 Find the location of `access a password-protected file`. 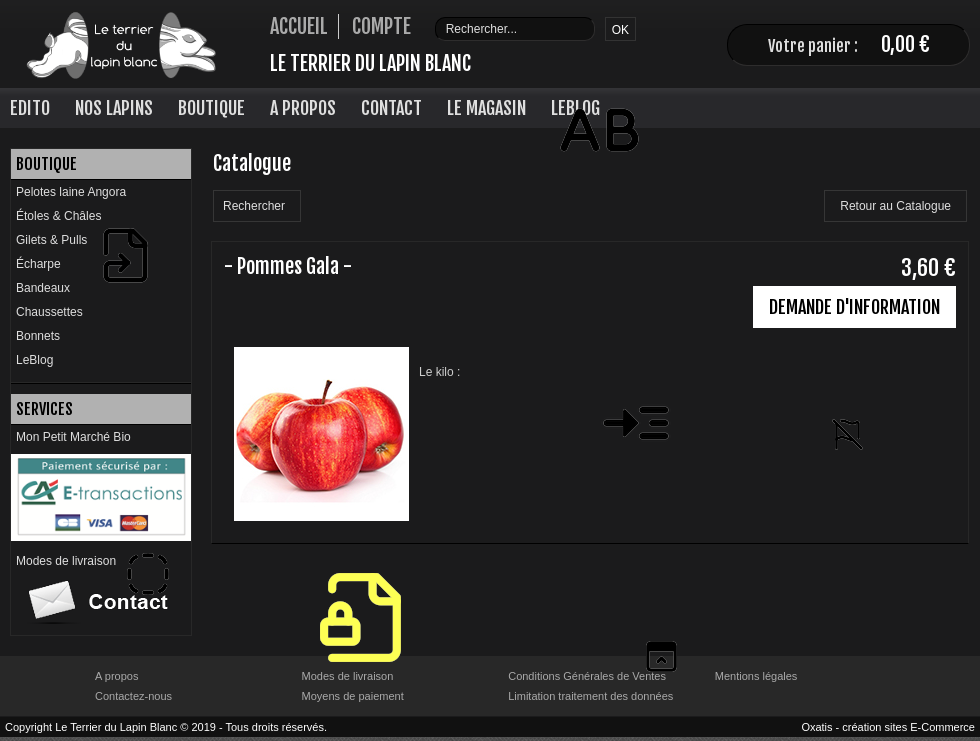

access a password-protected file is located at coordinates (364, 617).